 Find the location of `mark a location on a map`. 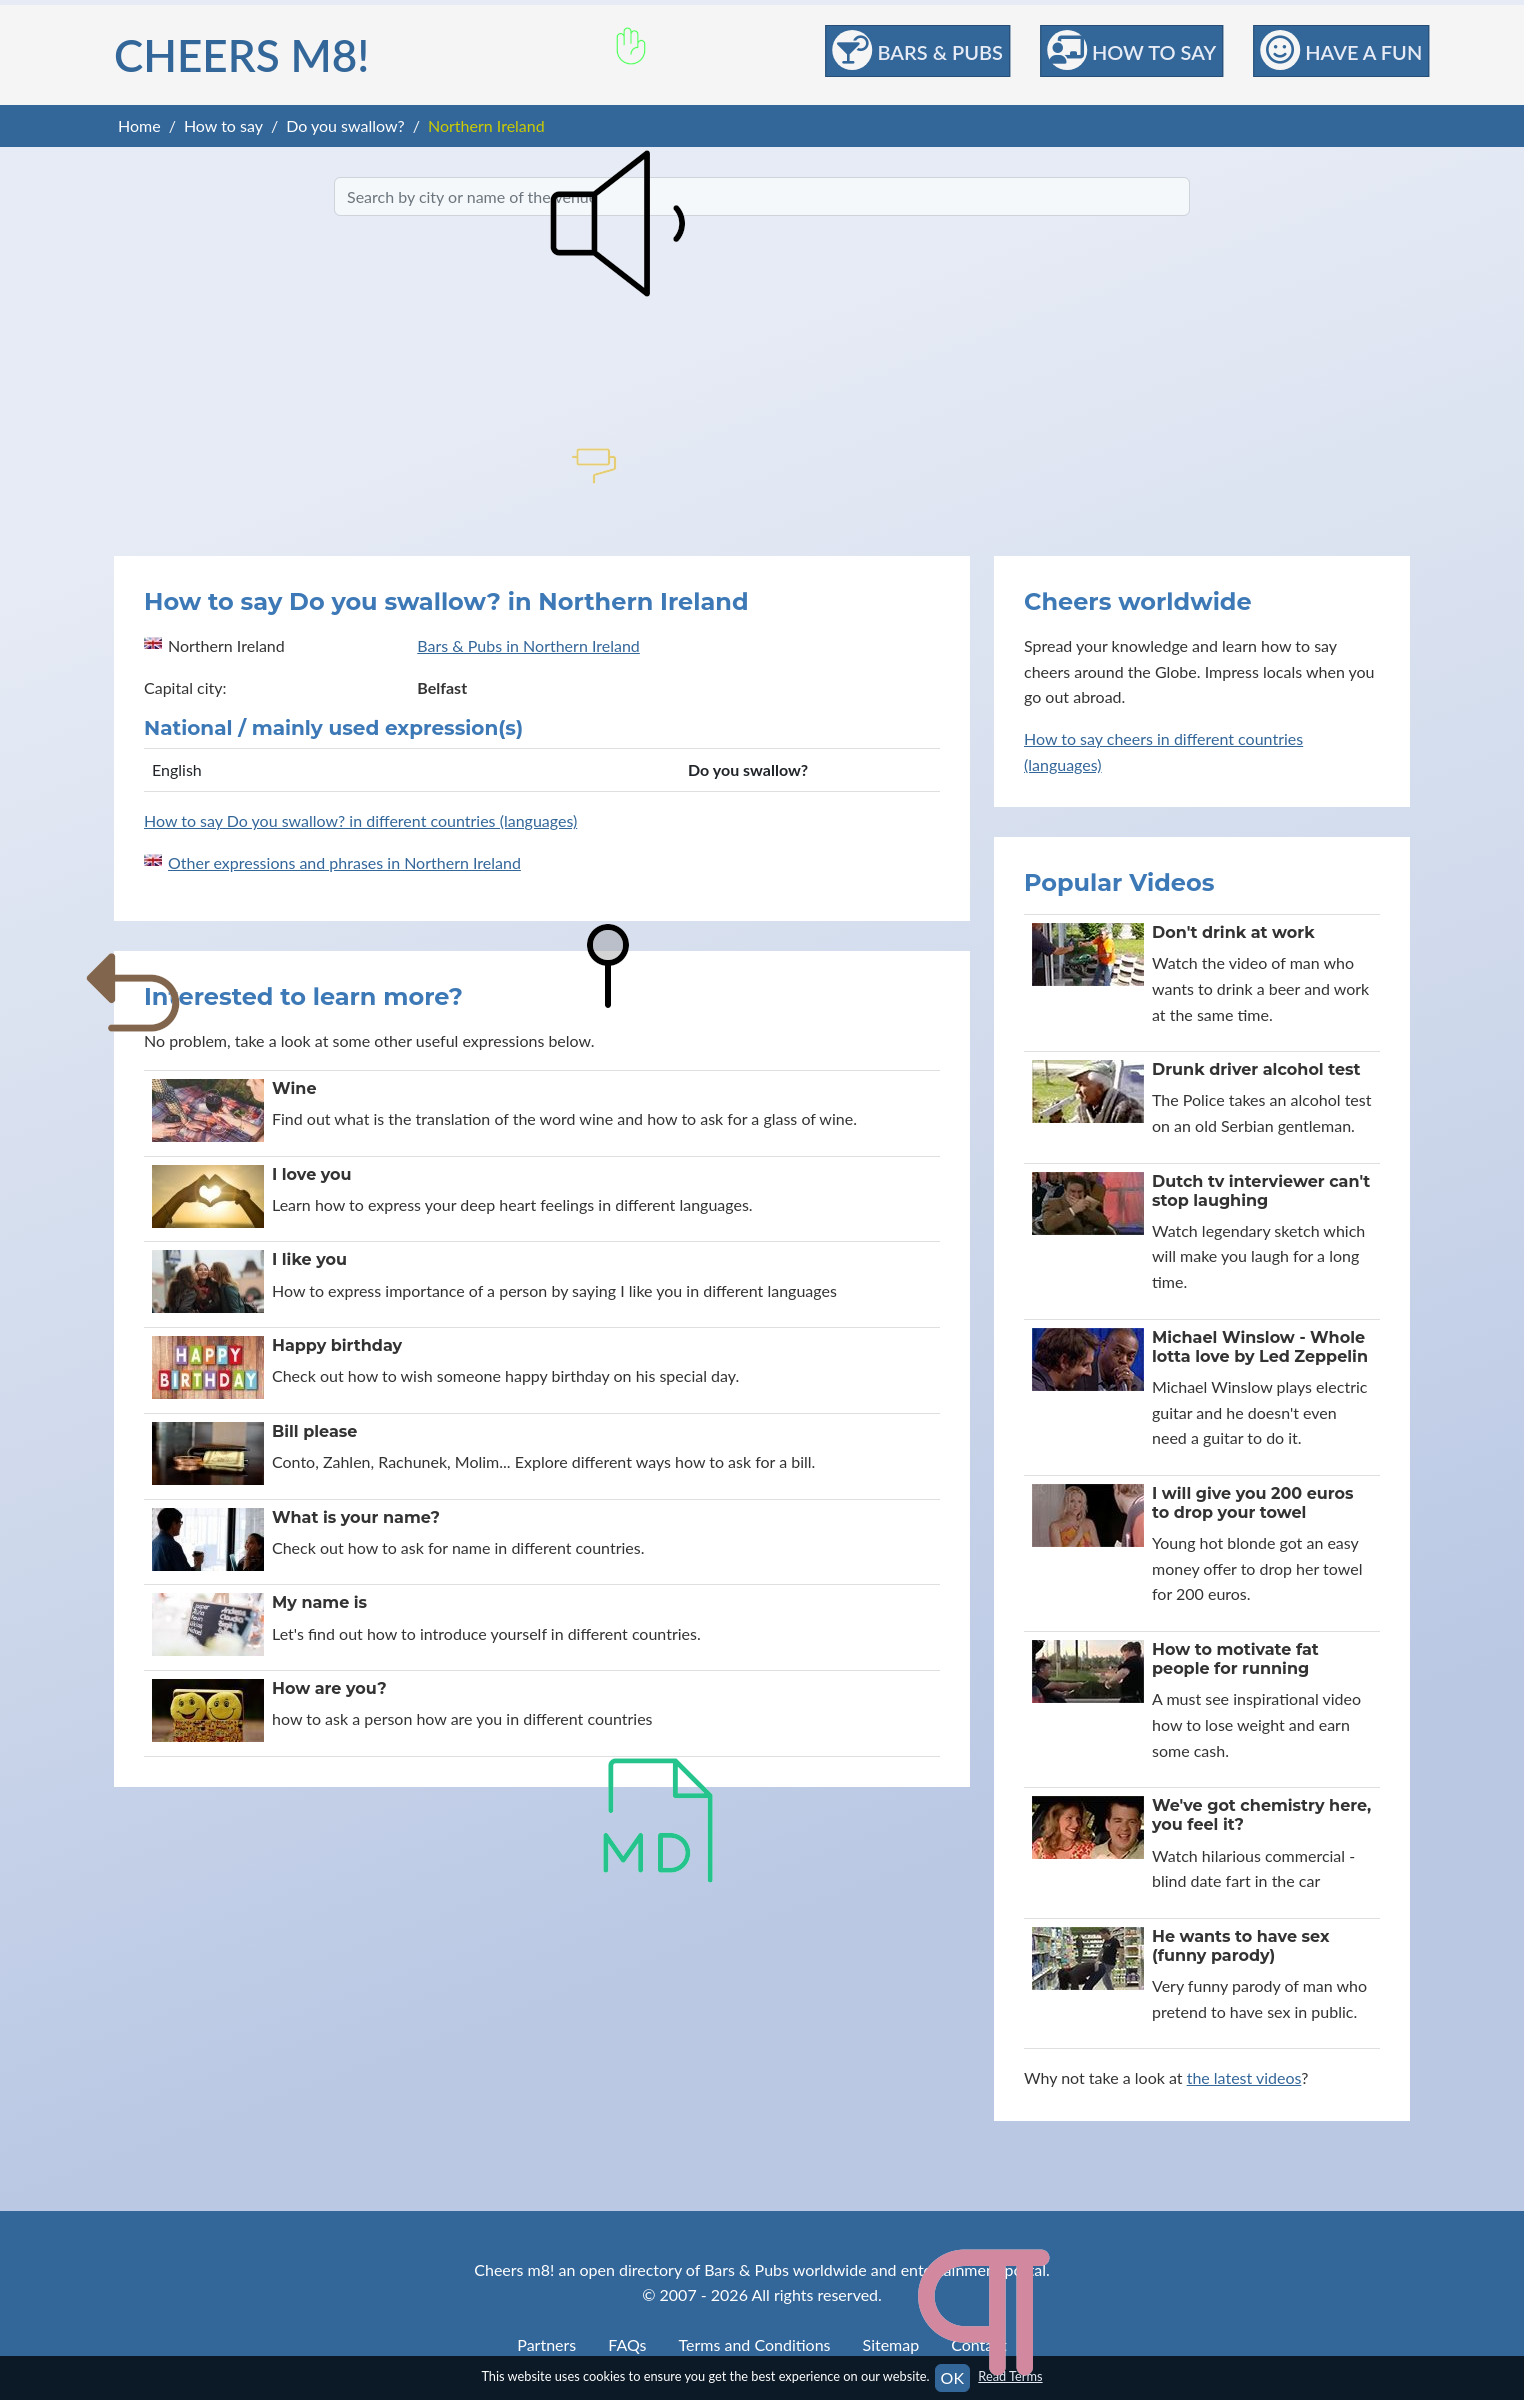

mark a location on a map is located at coordinates (608, 966).